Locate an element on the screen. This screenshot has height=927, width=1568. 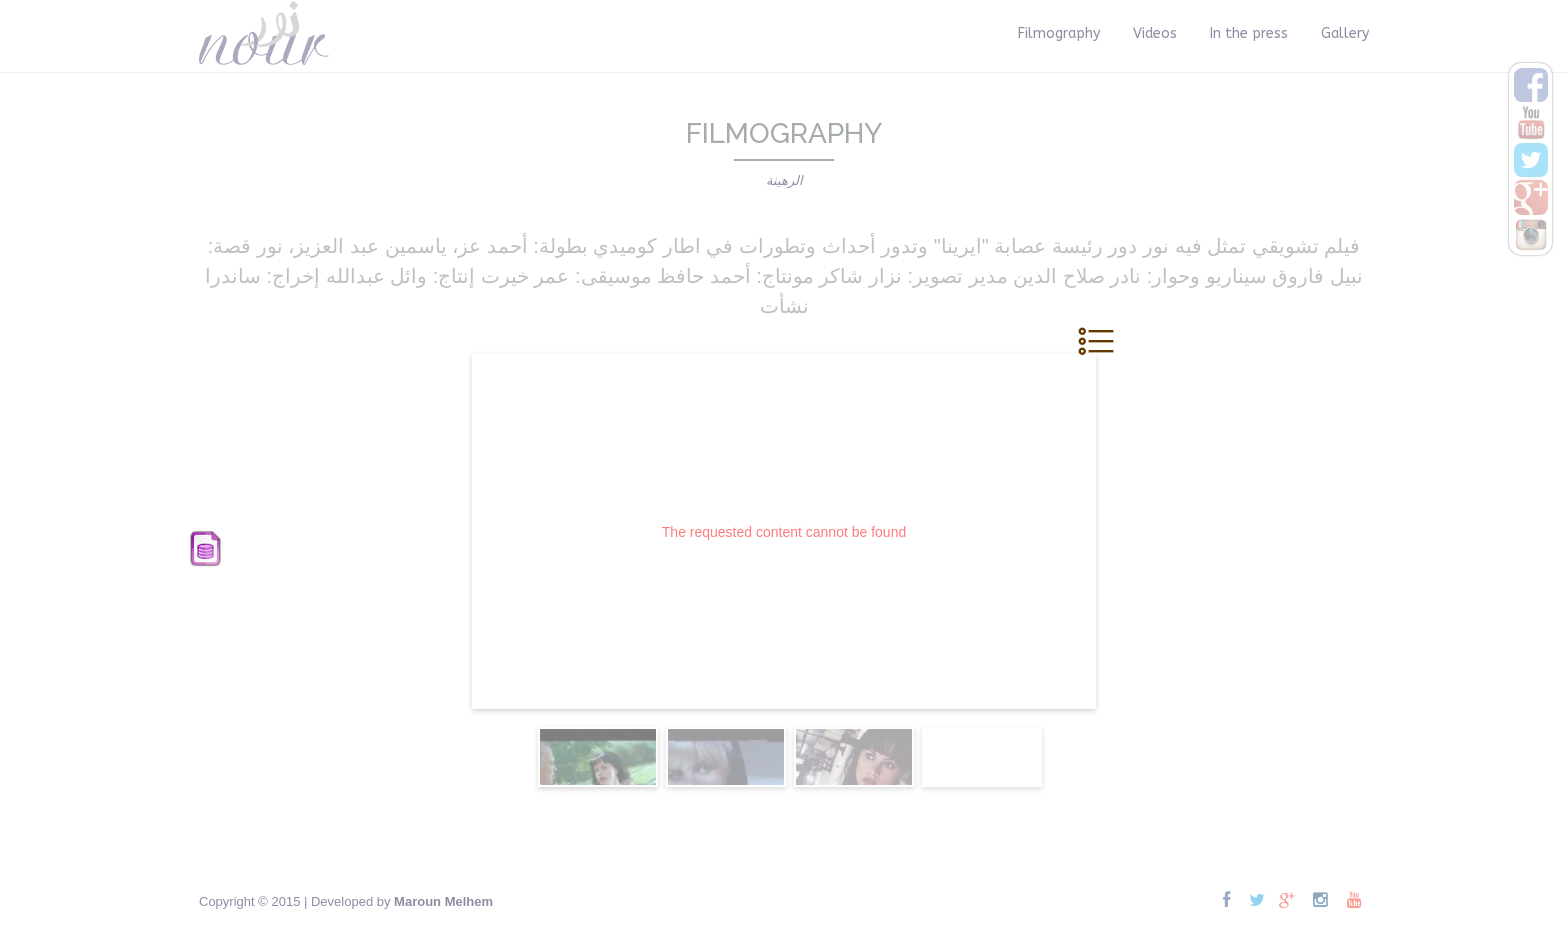
libreoffice base database template file is located at coordinates (205, 548).